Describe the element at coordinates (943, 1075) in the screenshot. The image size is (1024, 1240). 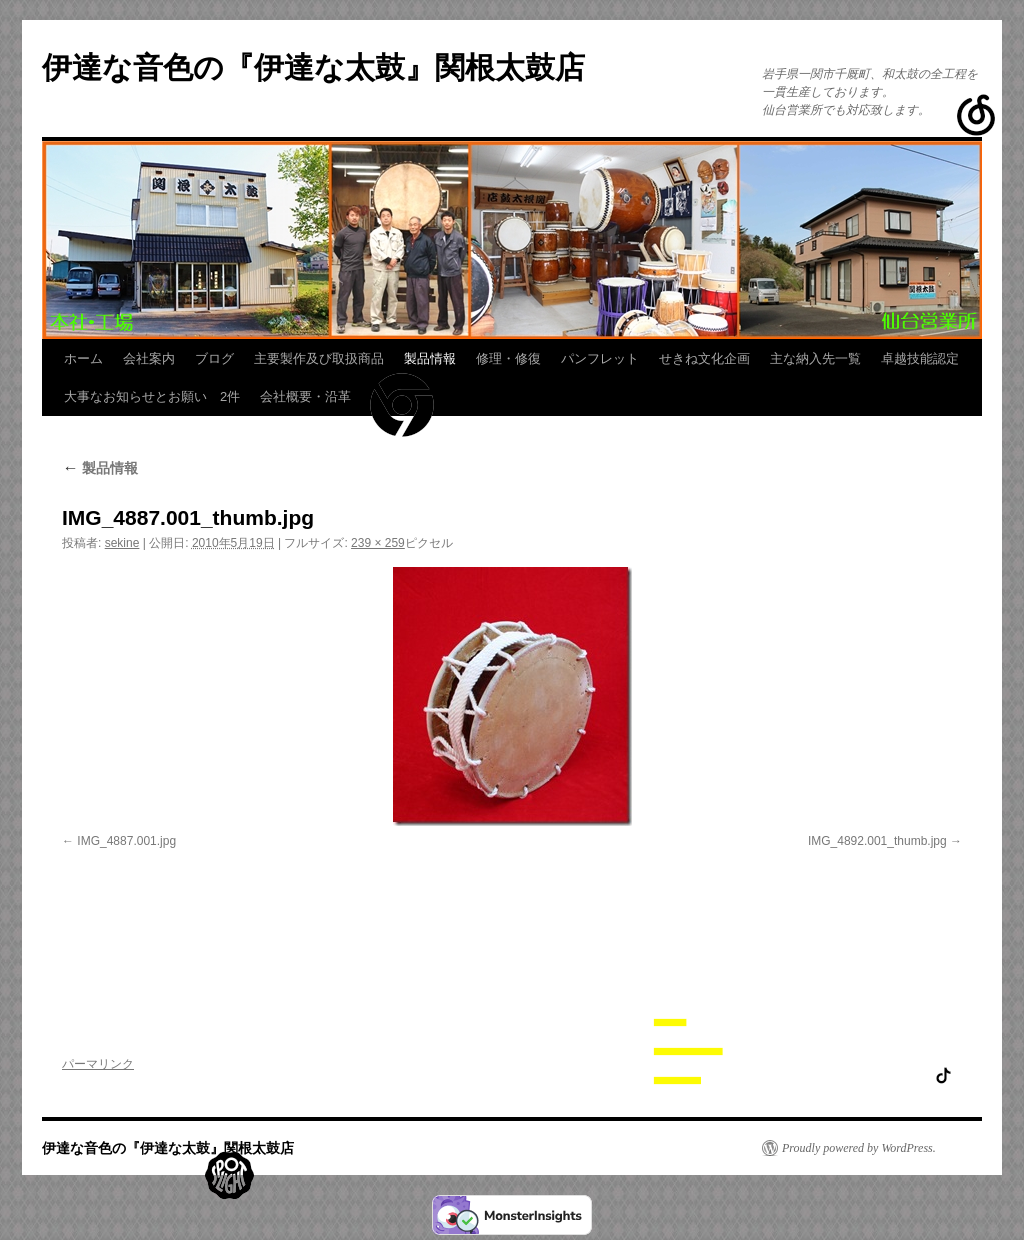
I see `open the TikTok app` at that location.